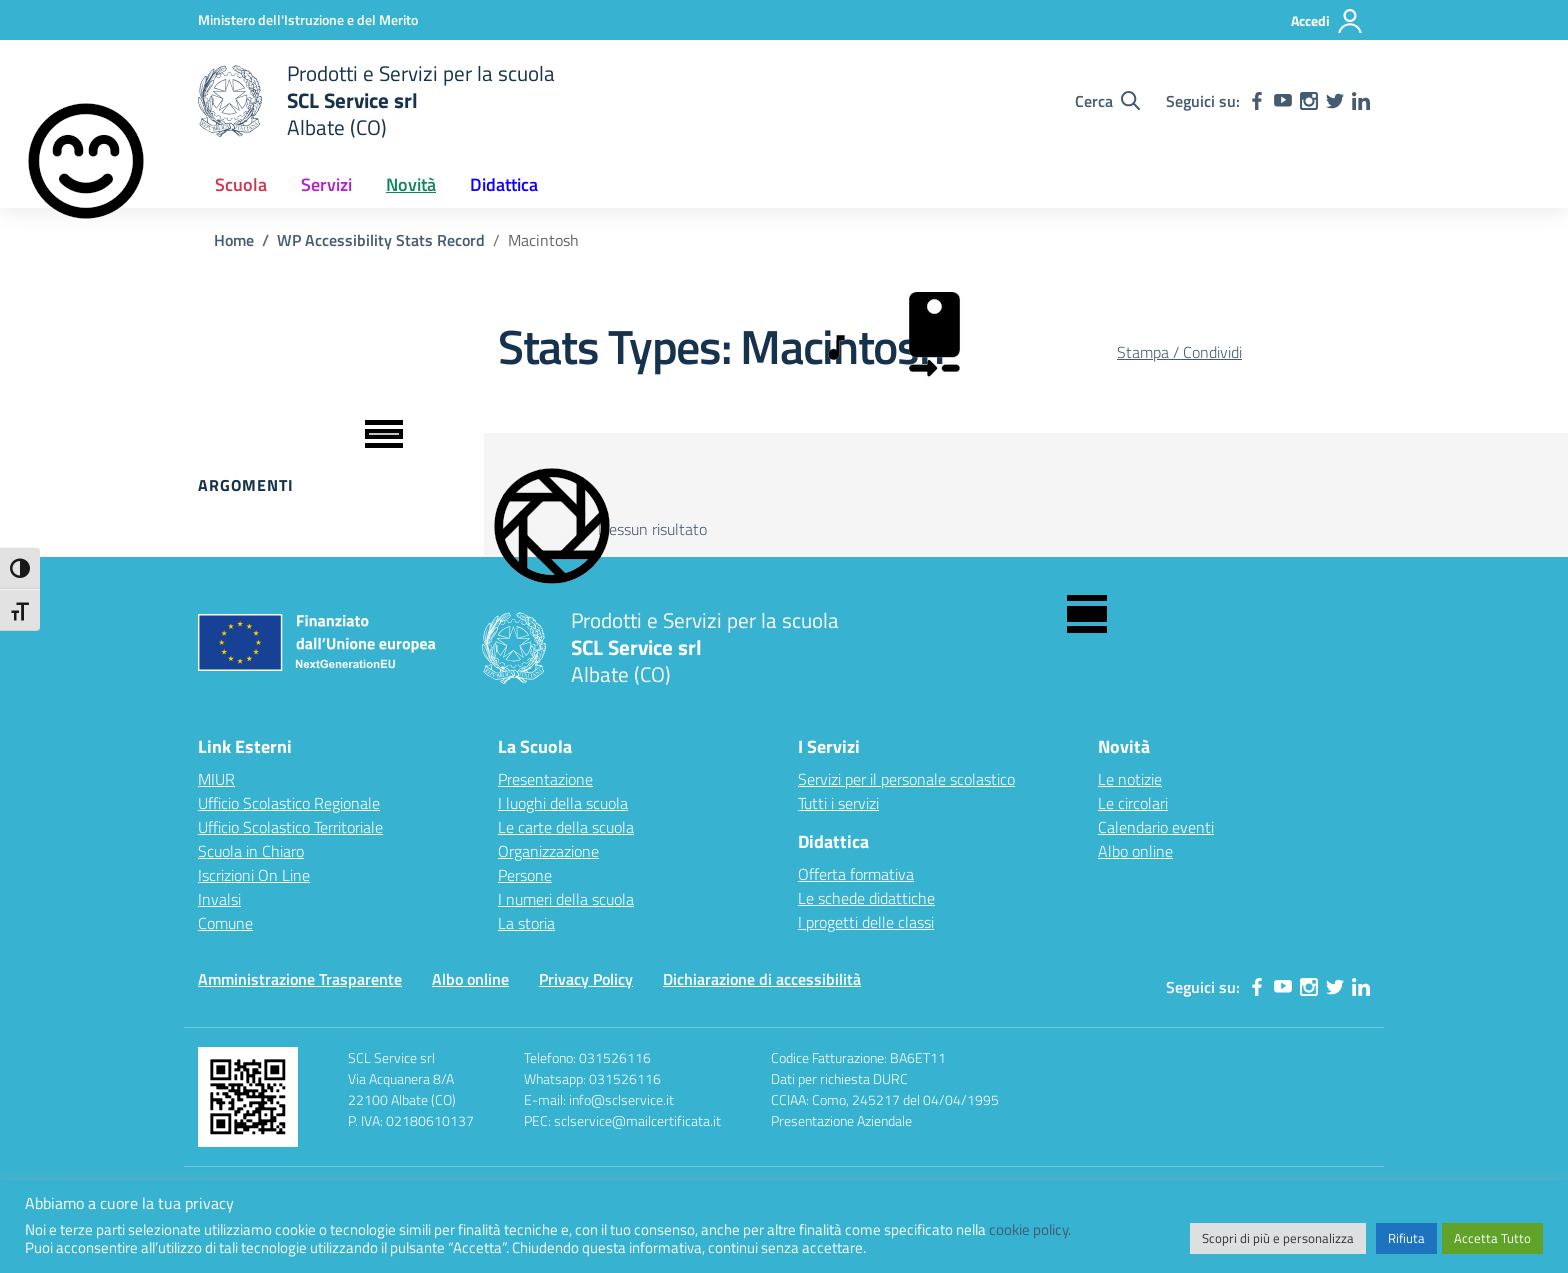  What do you see at coordinates (1088, 614) in the screenshot?
I see `switch to day view in calendar` at bounding box center [1088, 614].